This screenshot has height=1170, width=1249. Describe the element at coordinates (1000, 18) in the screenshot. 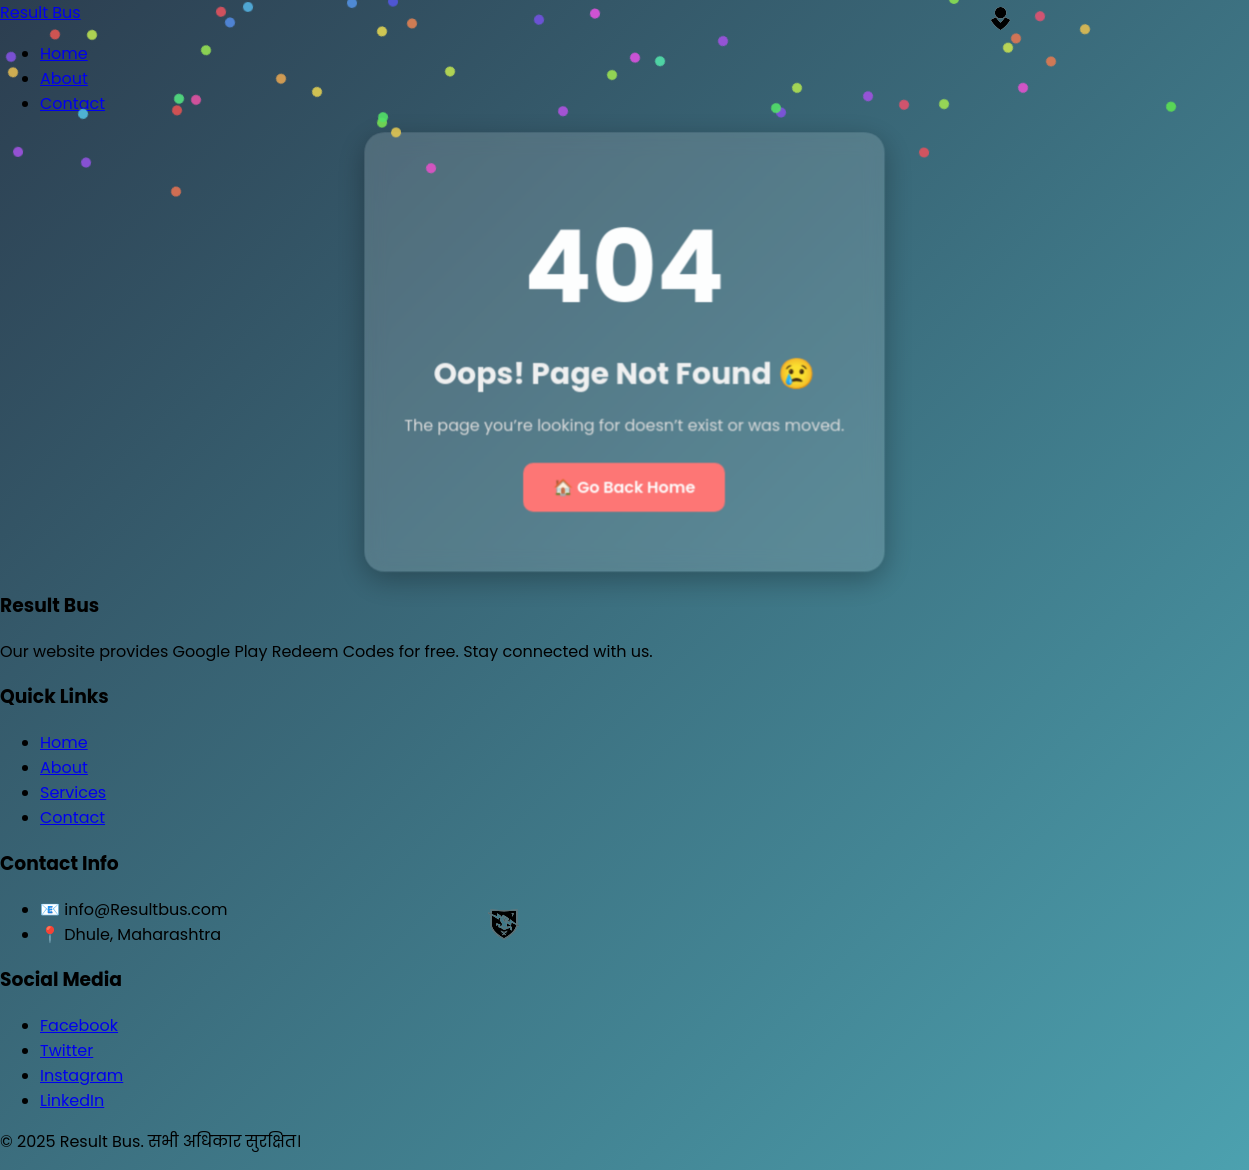

I see `opsgenie incident management platform logo` at that location.